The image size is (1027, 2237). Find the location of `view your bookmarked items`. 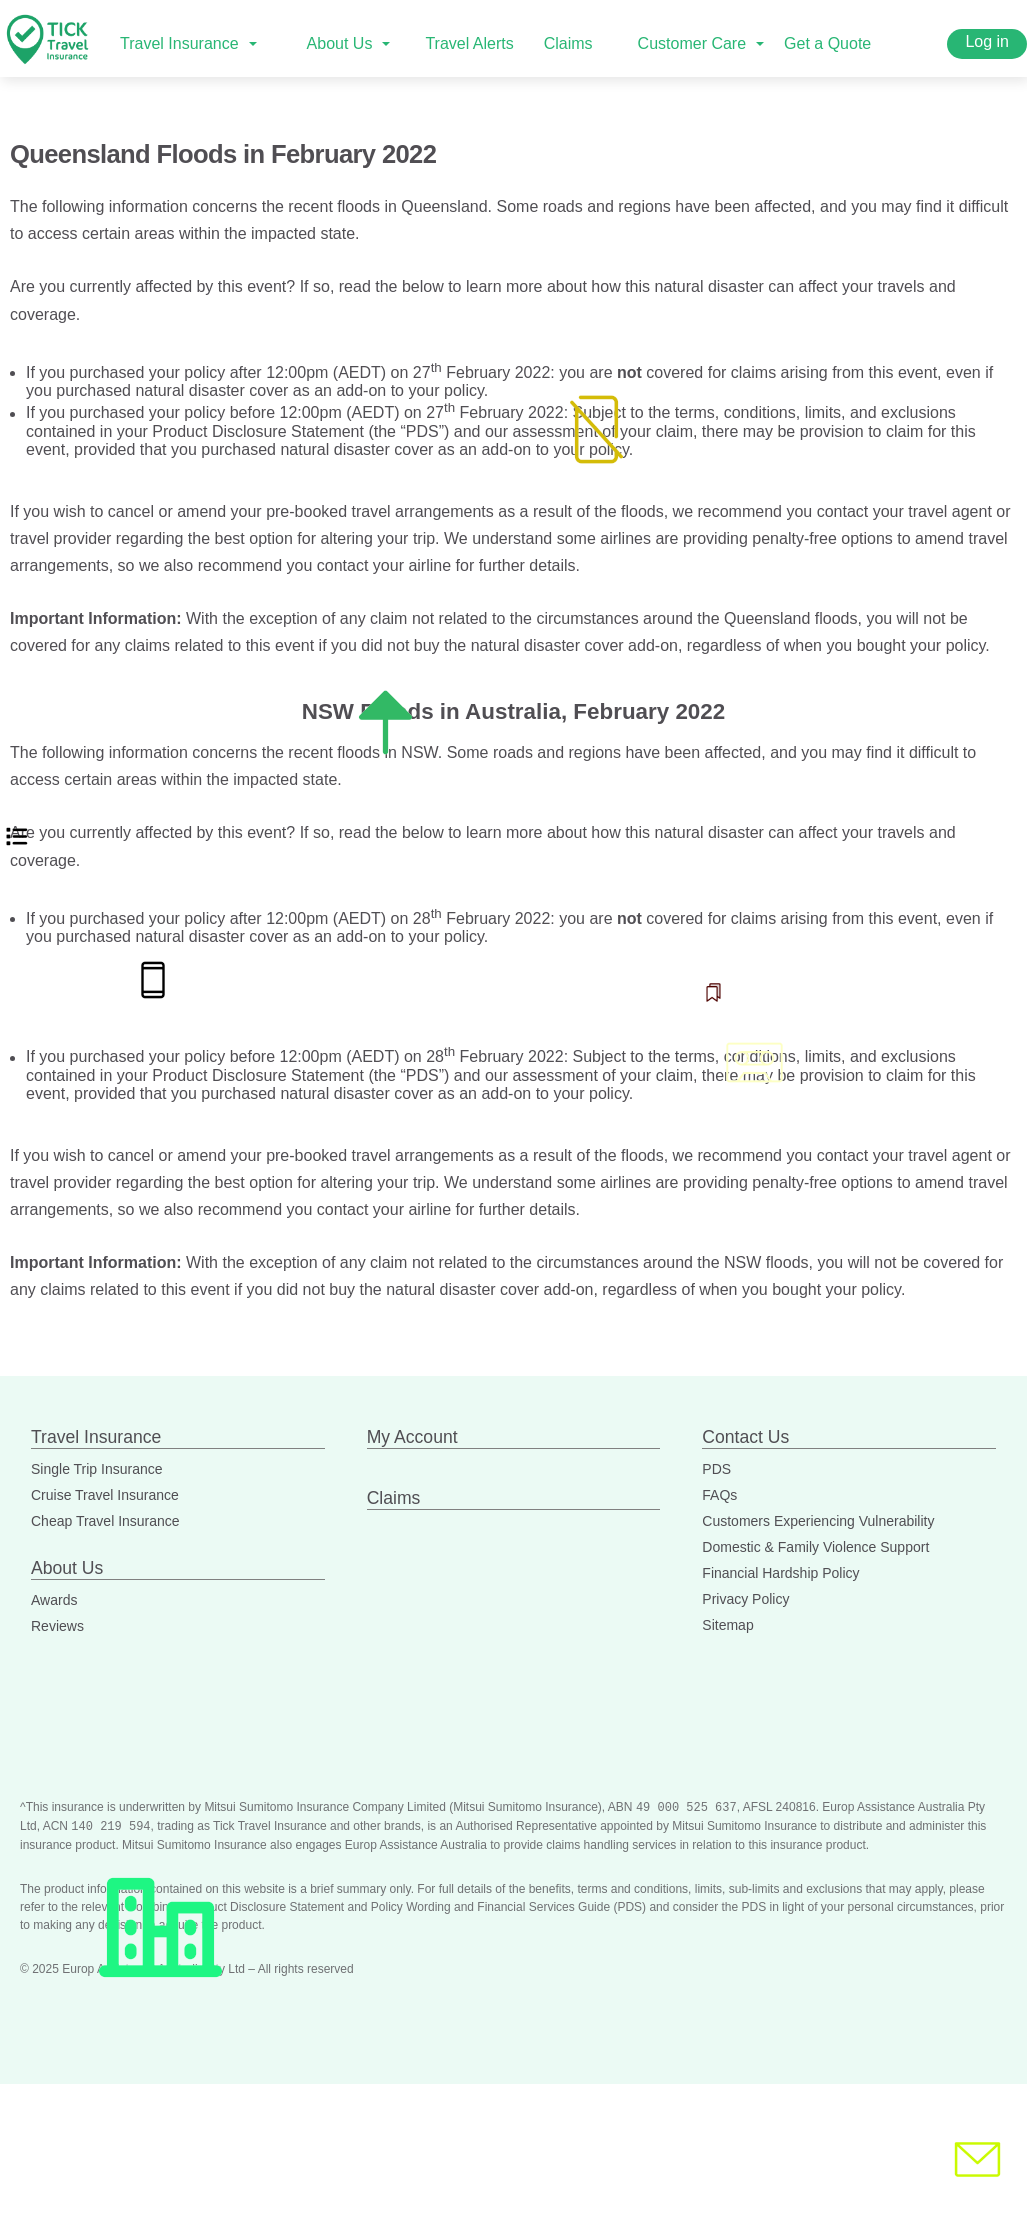

view your bookmarked items is located at coordinates (713, 992).